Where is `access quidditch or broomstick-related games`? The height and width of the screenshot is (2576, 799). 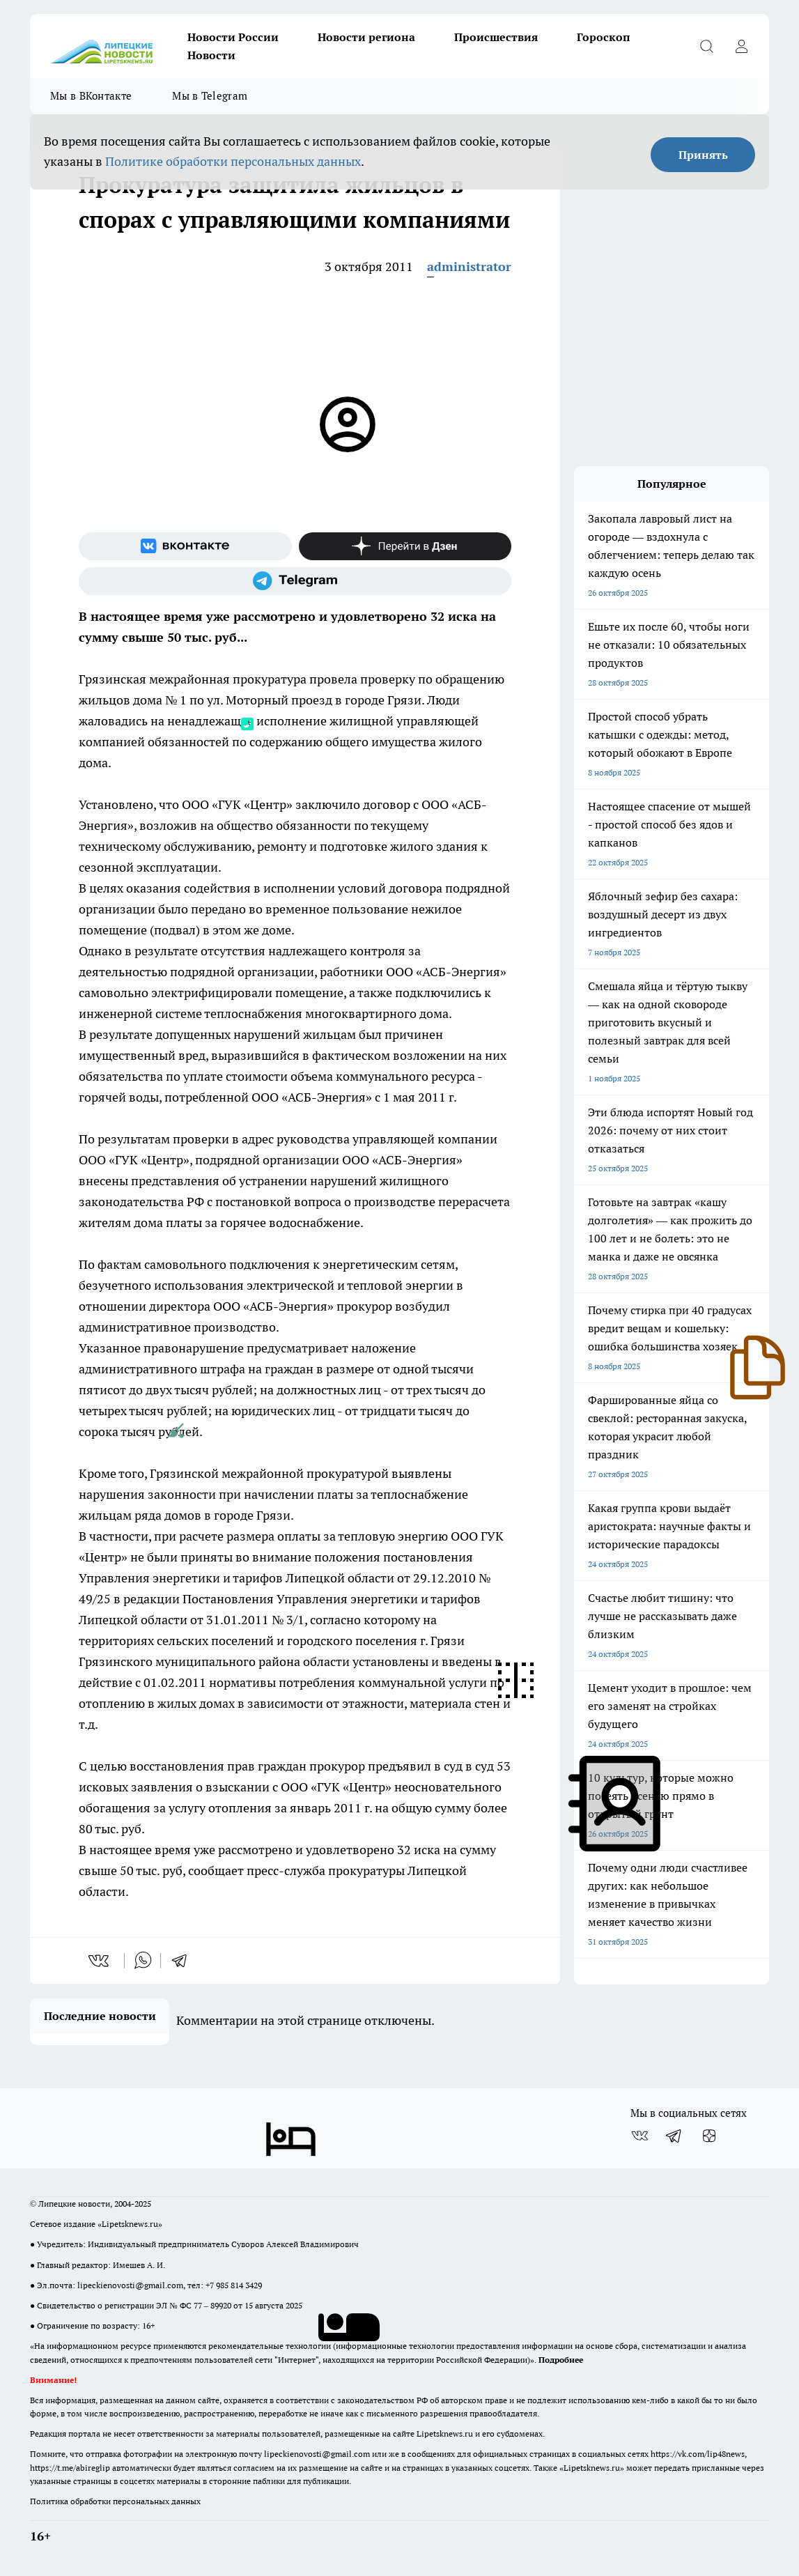 access quidditch or broomstick-related games is located at coordinates (176, 1430).